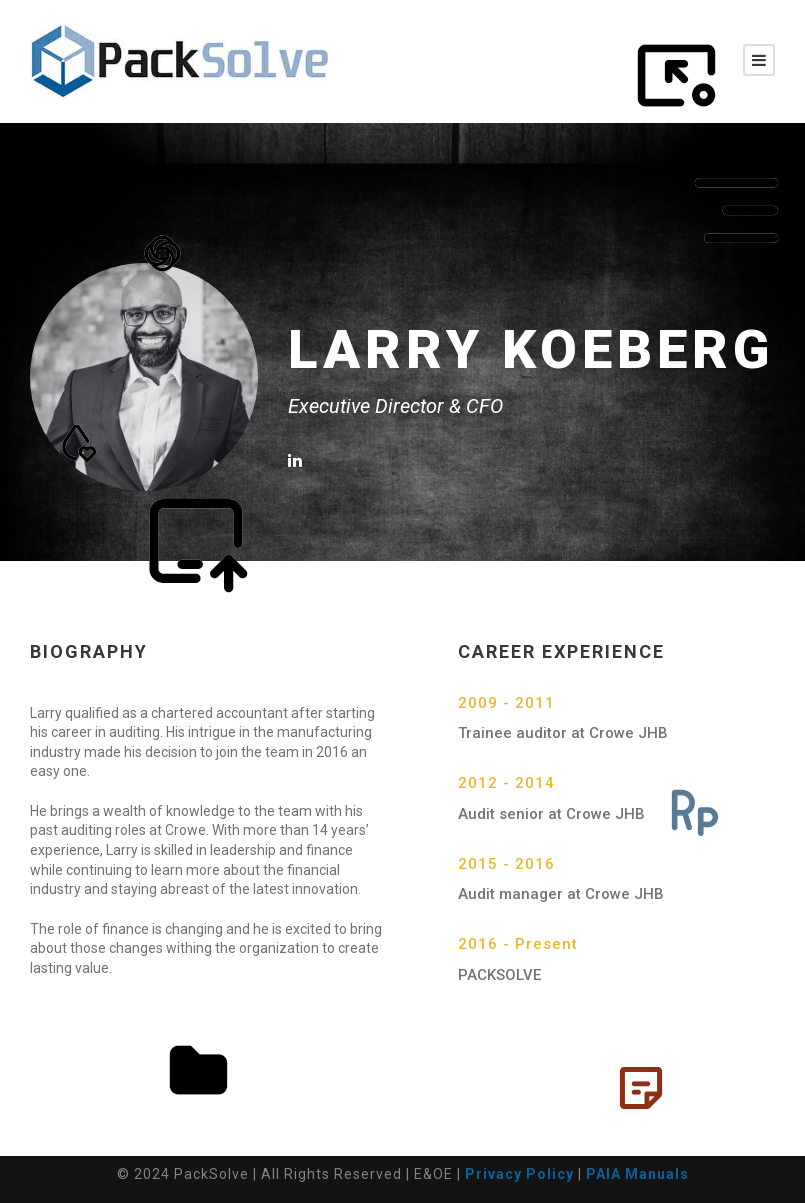  What do you see at coordinates (676, 75) in the screenshot?
I see `pin item to the end of a list` at bounding box center [676, 75].